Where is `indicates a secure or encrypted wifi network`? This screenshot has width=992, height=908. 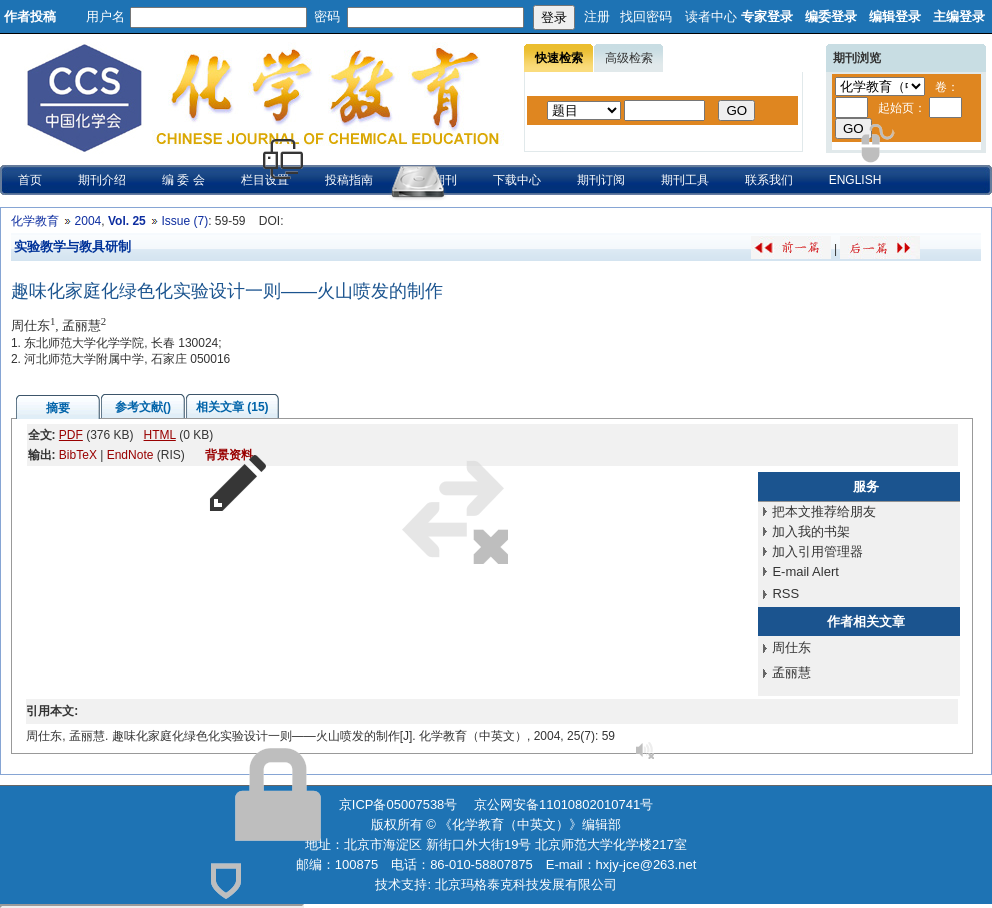 indicates a secure or encrypted wifi network is located at coordinates (278, 798).